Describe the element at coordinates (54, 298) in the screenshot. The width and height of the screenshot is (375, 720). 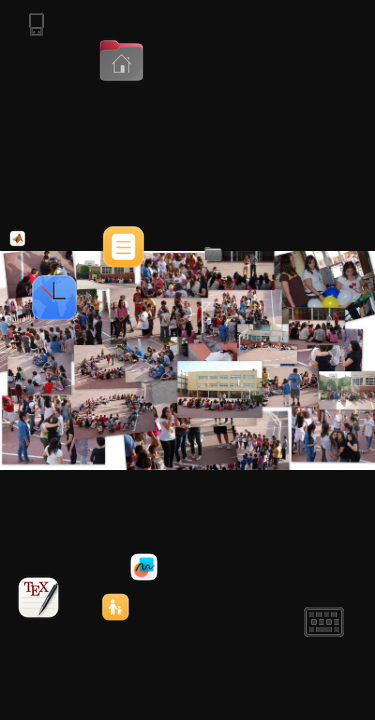
I see `configure network time protocol settings` at that location.